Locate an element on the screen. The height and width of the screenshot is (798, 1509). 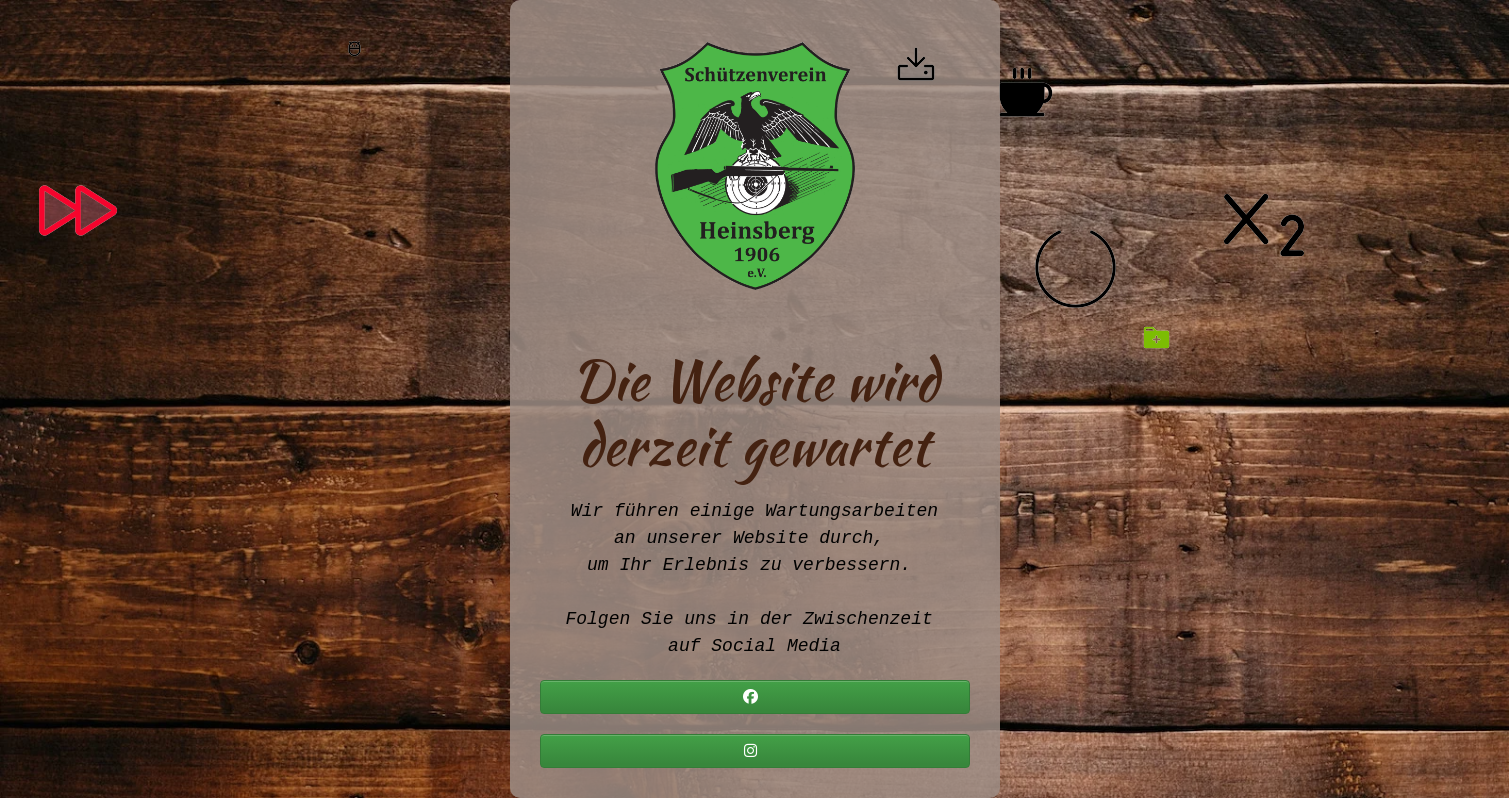
android device or system settings is located at coordinates (354, 48).